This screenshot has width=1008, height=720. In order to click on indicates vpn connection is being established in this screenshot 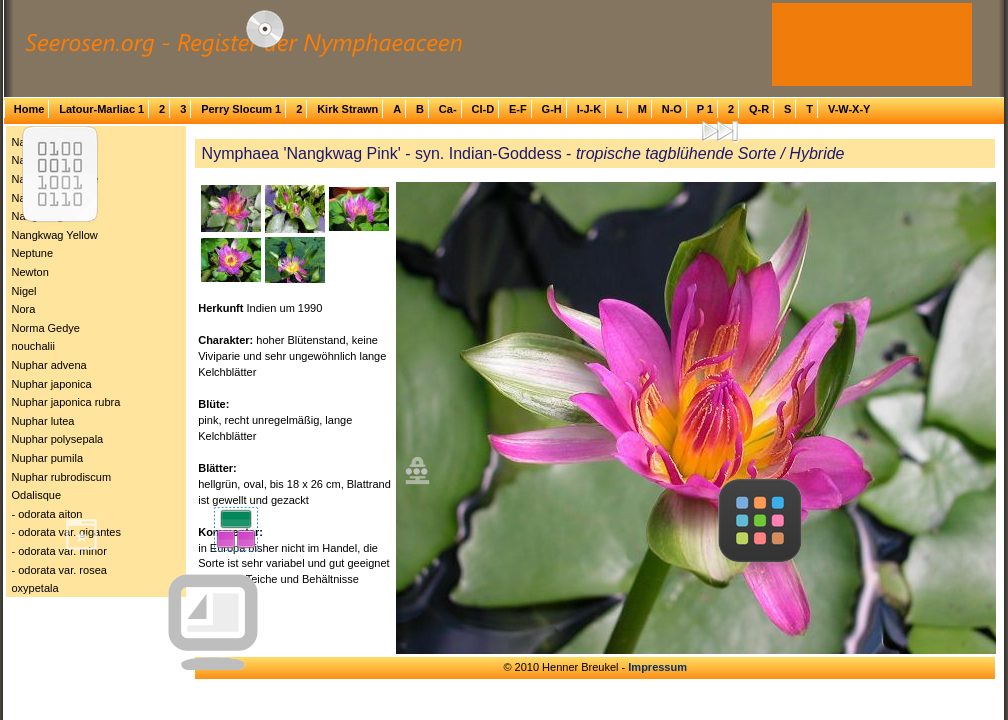, I will do `click(417, 470)`.